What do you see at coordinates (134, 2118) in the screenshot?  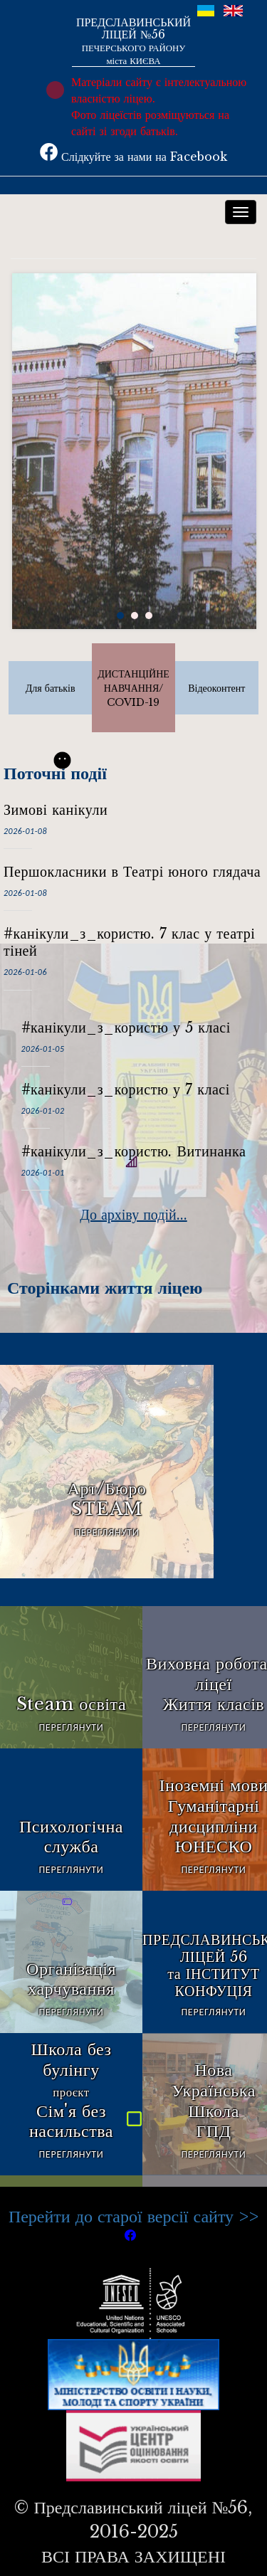 I see `unchecked checkbox or selection state` at bounding box center [134, 2118].